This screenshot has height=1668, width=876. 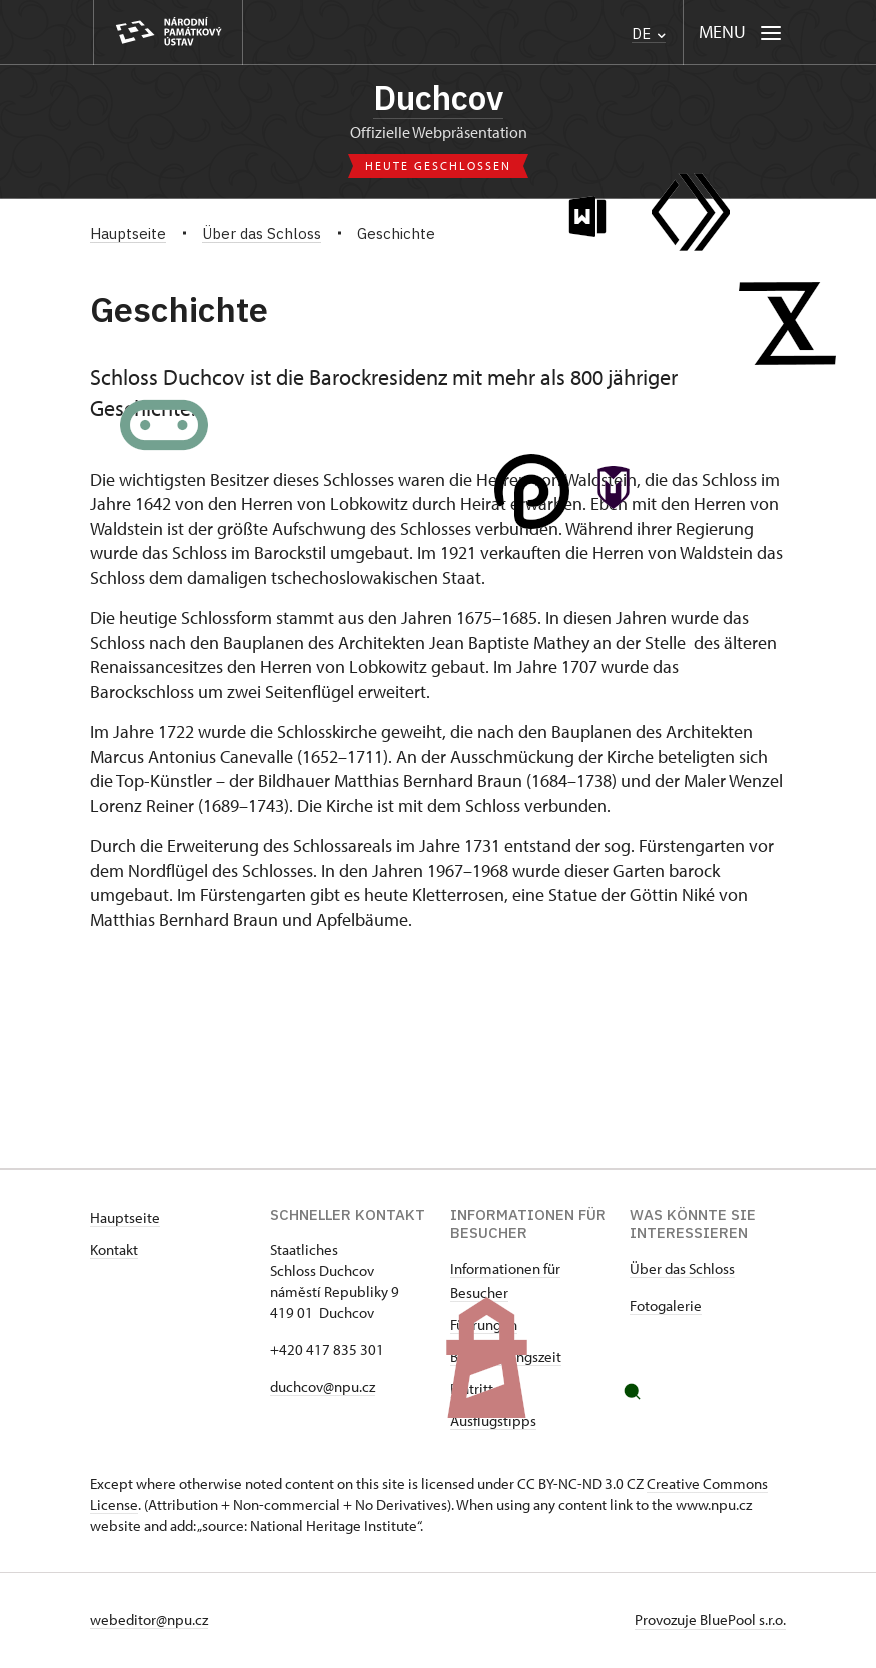 What do you see at coordinates (531, 491) in the screenshot?
I see `processwire CMS logo` at bounding box center [531, 491].